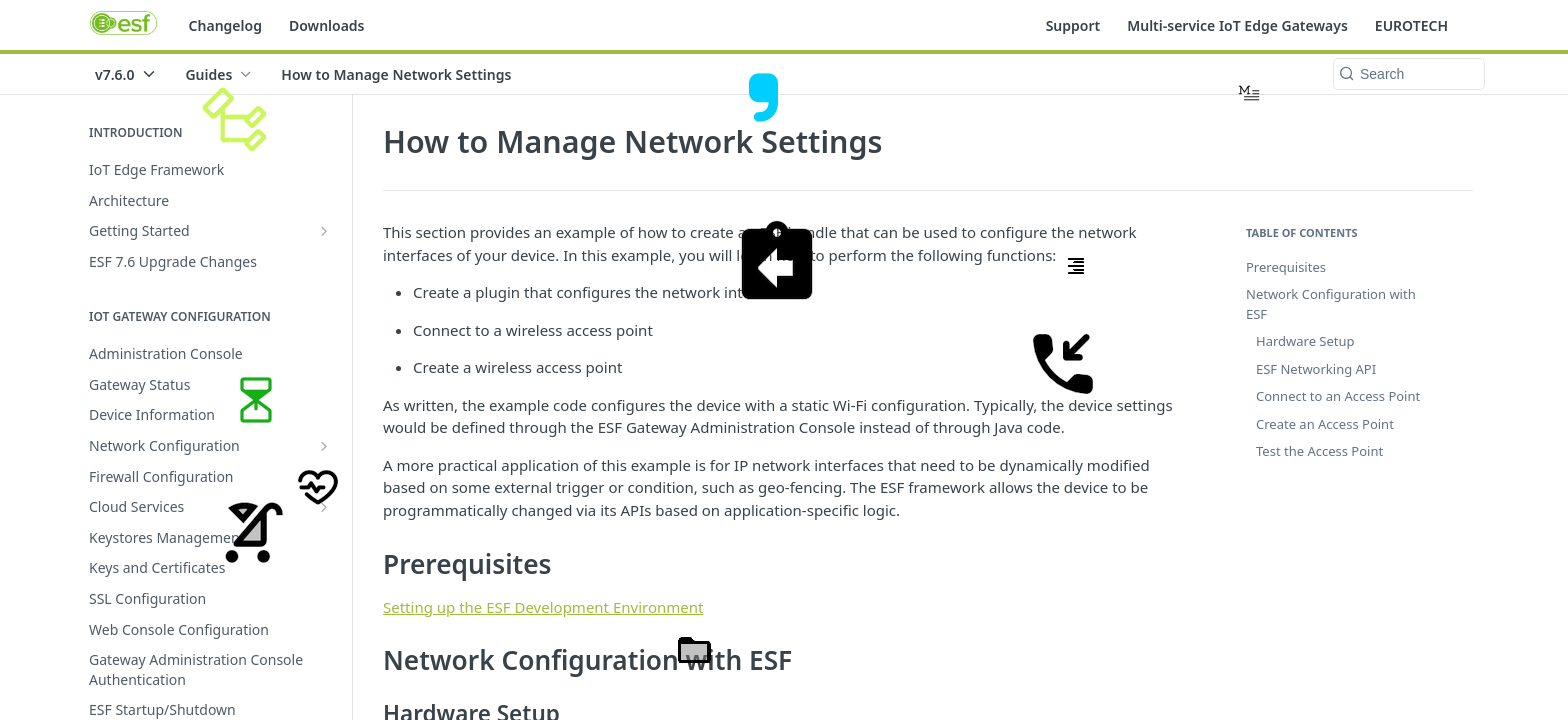 Image resolution: width=1568 pixels, height=720 pixels. I want to click on view health or fitness data, so click(318, 486).